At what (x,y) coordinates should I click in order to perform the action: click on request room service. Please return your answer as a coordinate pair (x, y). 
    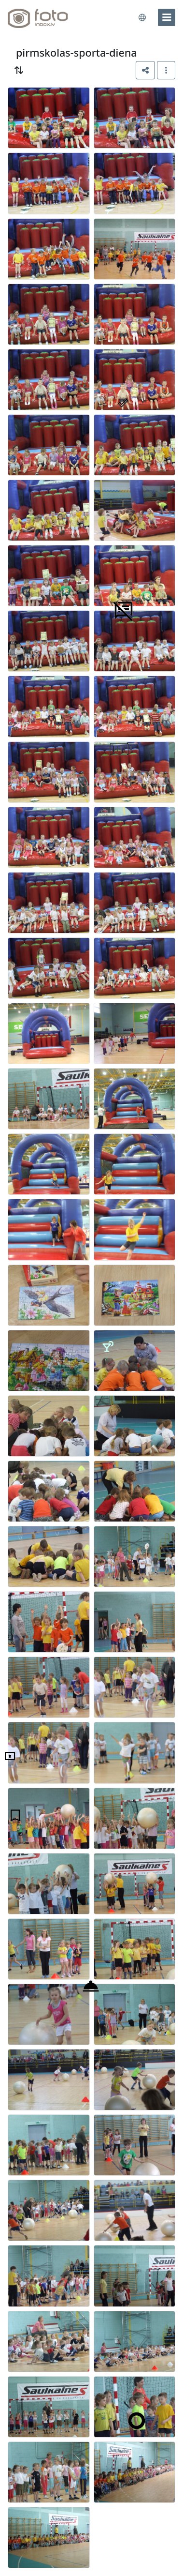
    Looking at the image, I should click on (91, 1986).